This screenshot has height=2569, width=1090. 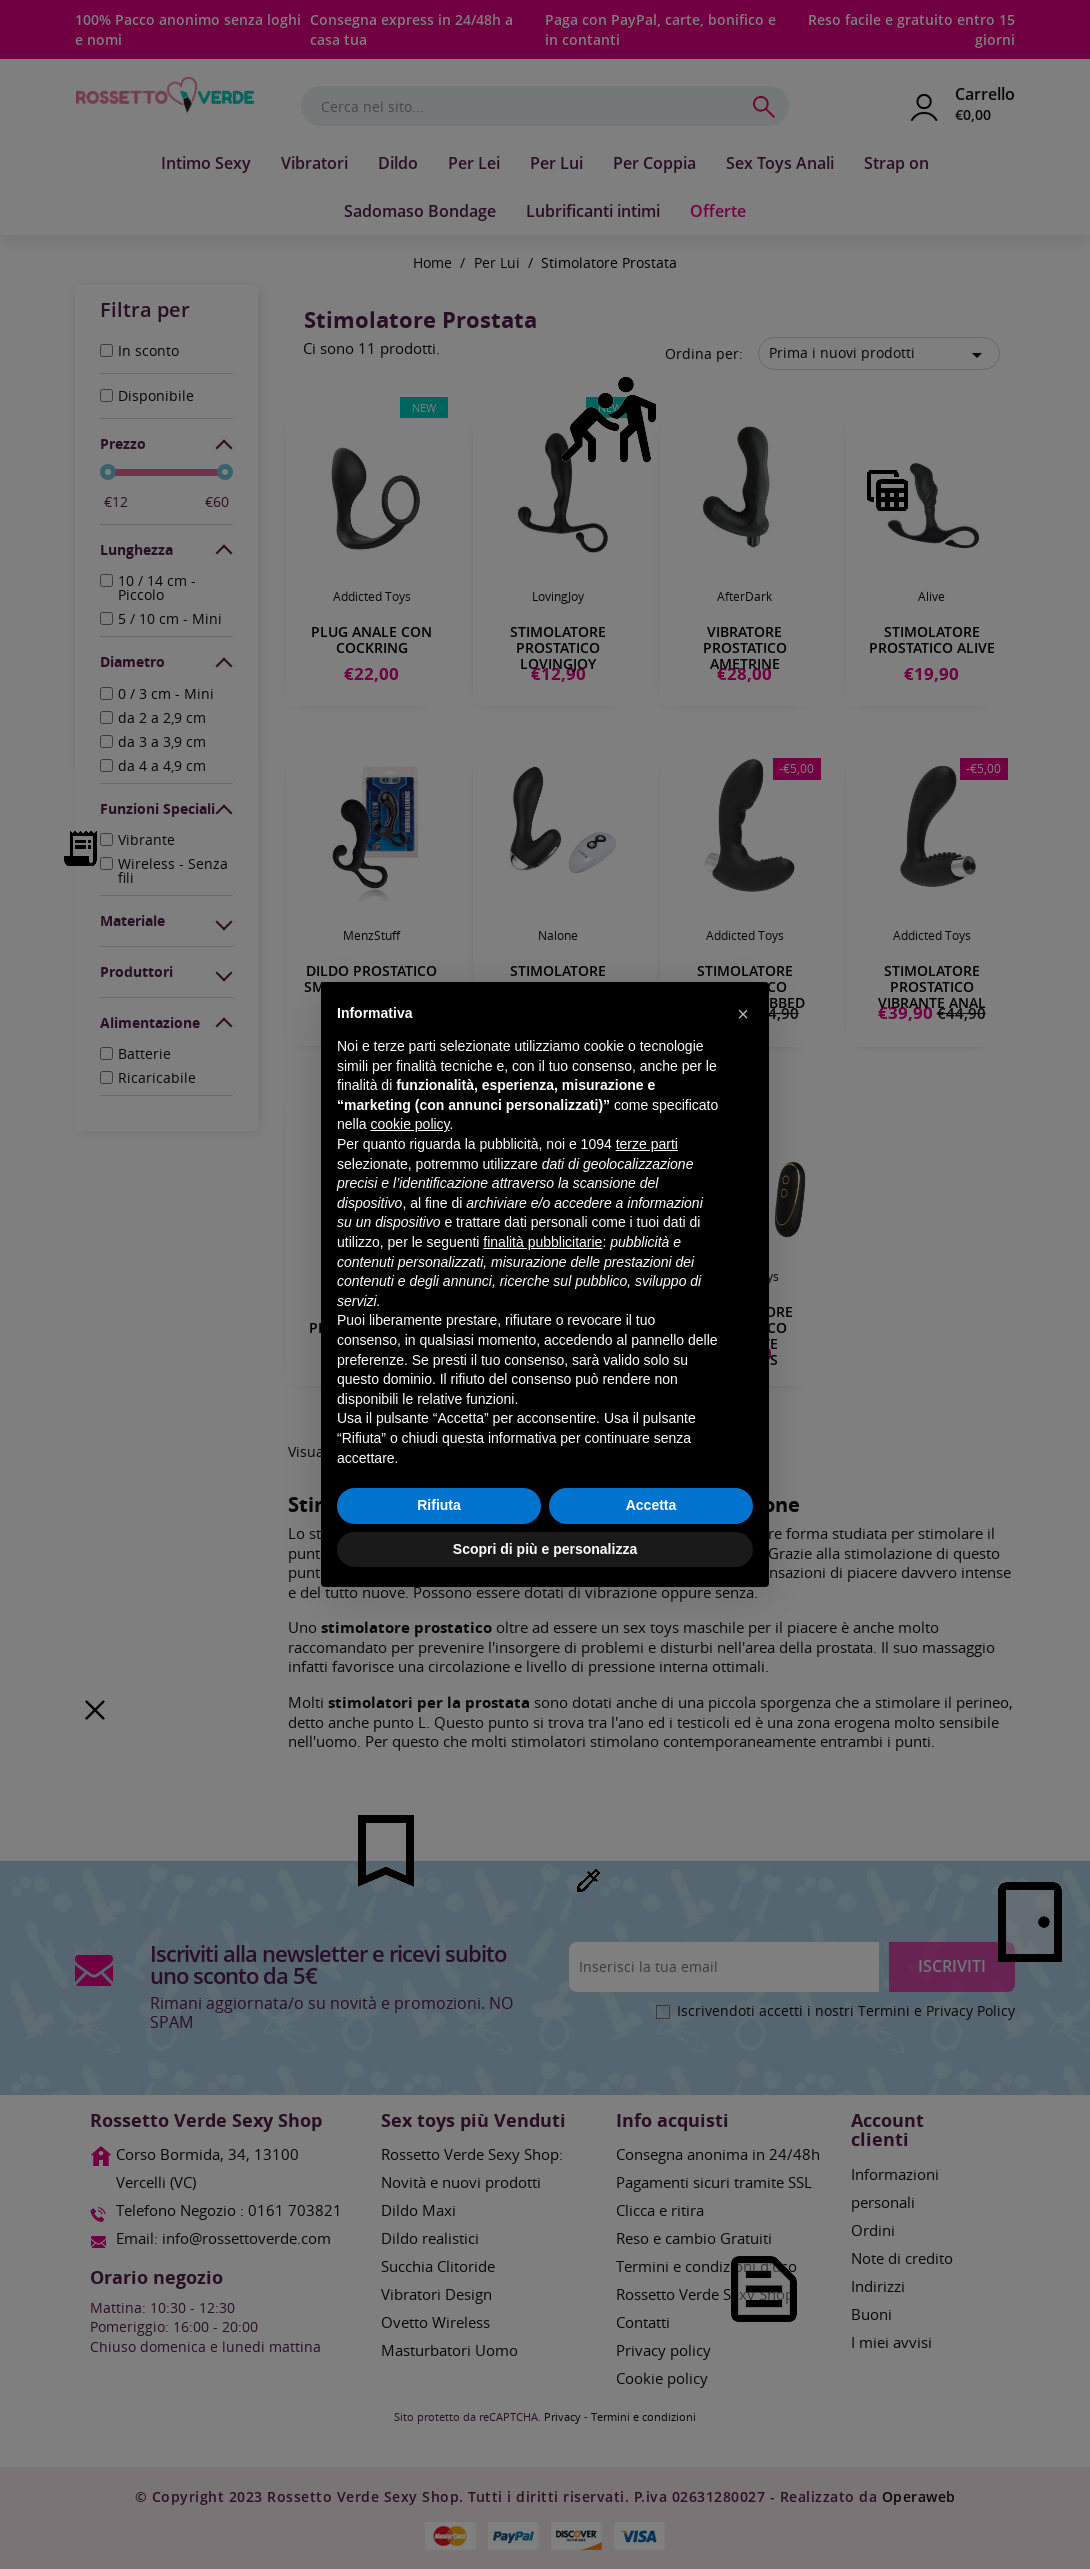 I want to click on access door sensor settings, so click(x=1030, y=1922).